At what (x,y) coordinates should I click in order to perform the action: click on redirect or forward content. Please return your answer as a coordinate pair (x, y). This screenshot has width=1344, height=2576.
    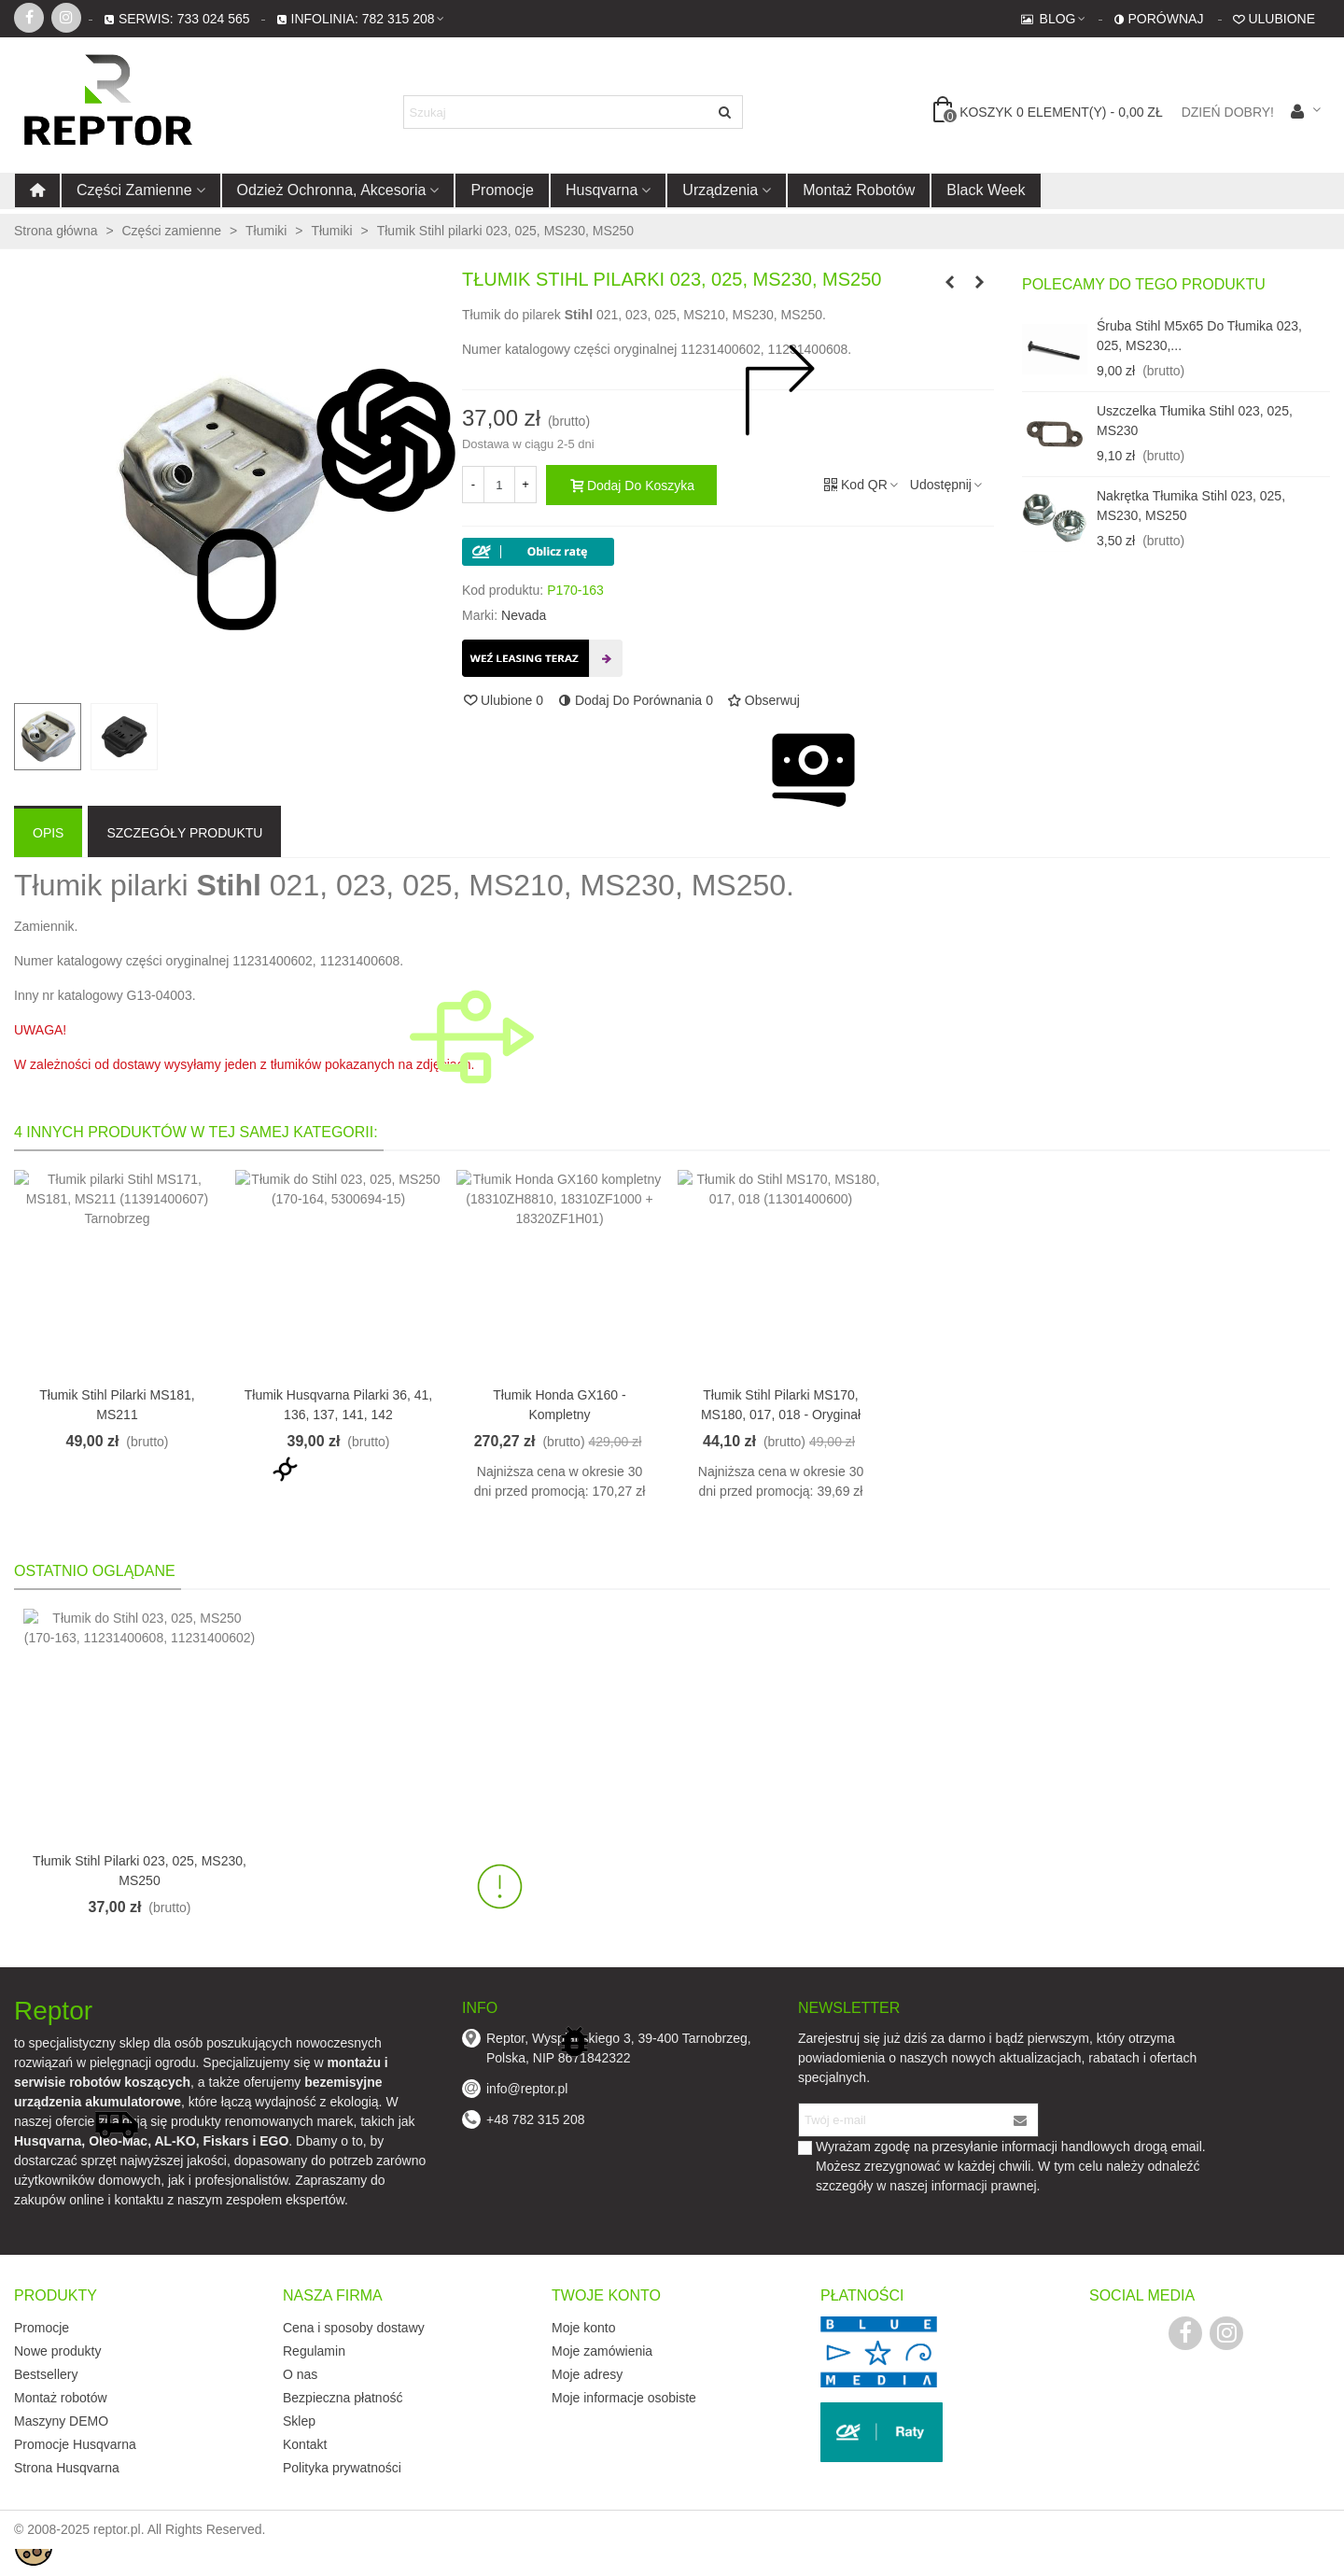
    Looking at the image, I should click on (773, 390).